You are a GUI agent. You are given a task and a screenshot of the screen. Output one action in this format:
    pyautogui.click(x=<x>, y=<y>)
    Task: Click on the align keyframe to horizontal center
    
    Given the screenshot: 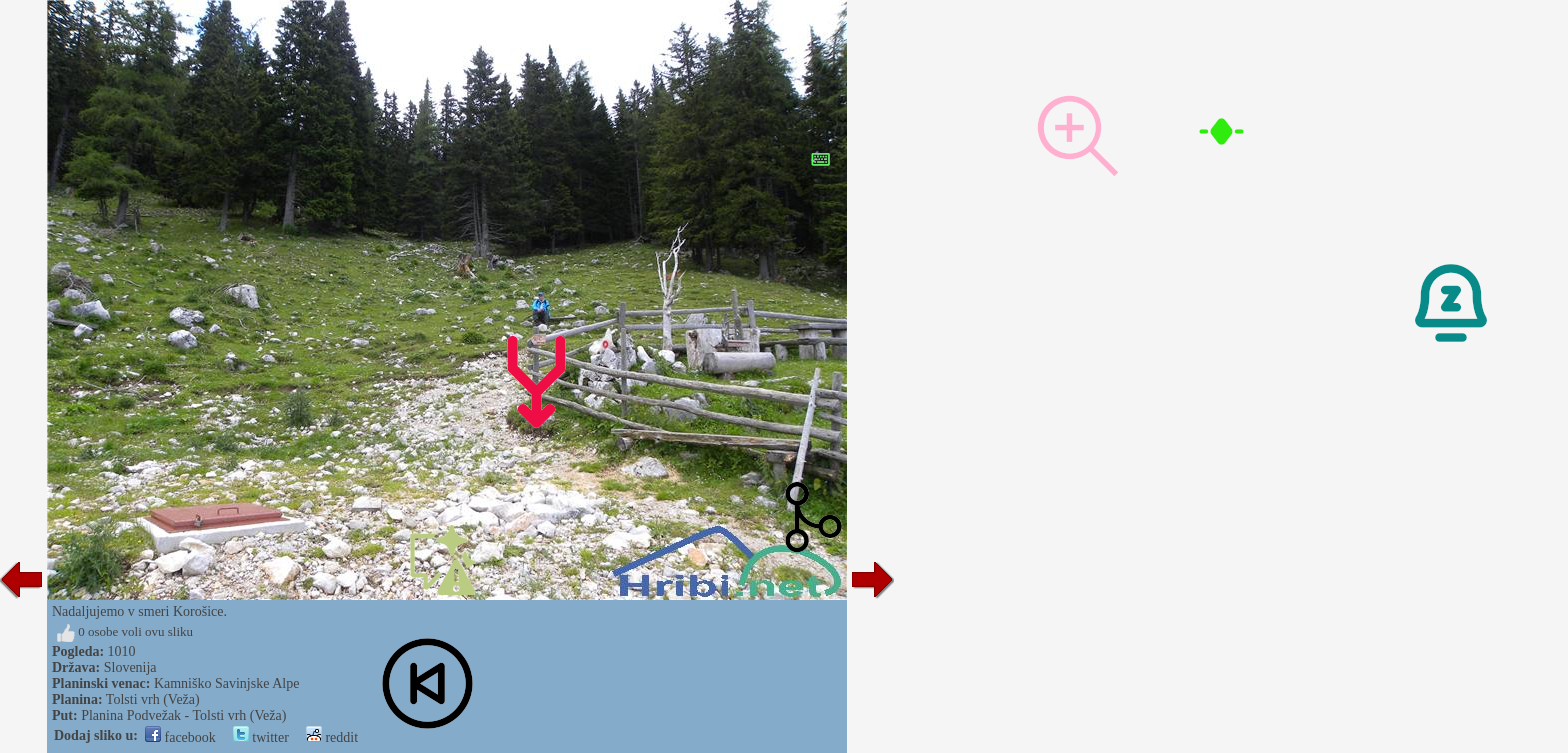 What is the action you would take?
    pyautogui.click(x=1221, y=131)
    